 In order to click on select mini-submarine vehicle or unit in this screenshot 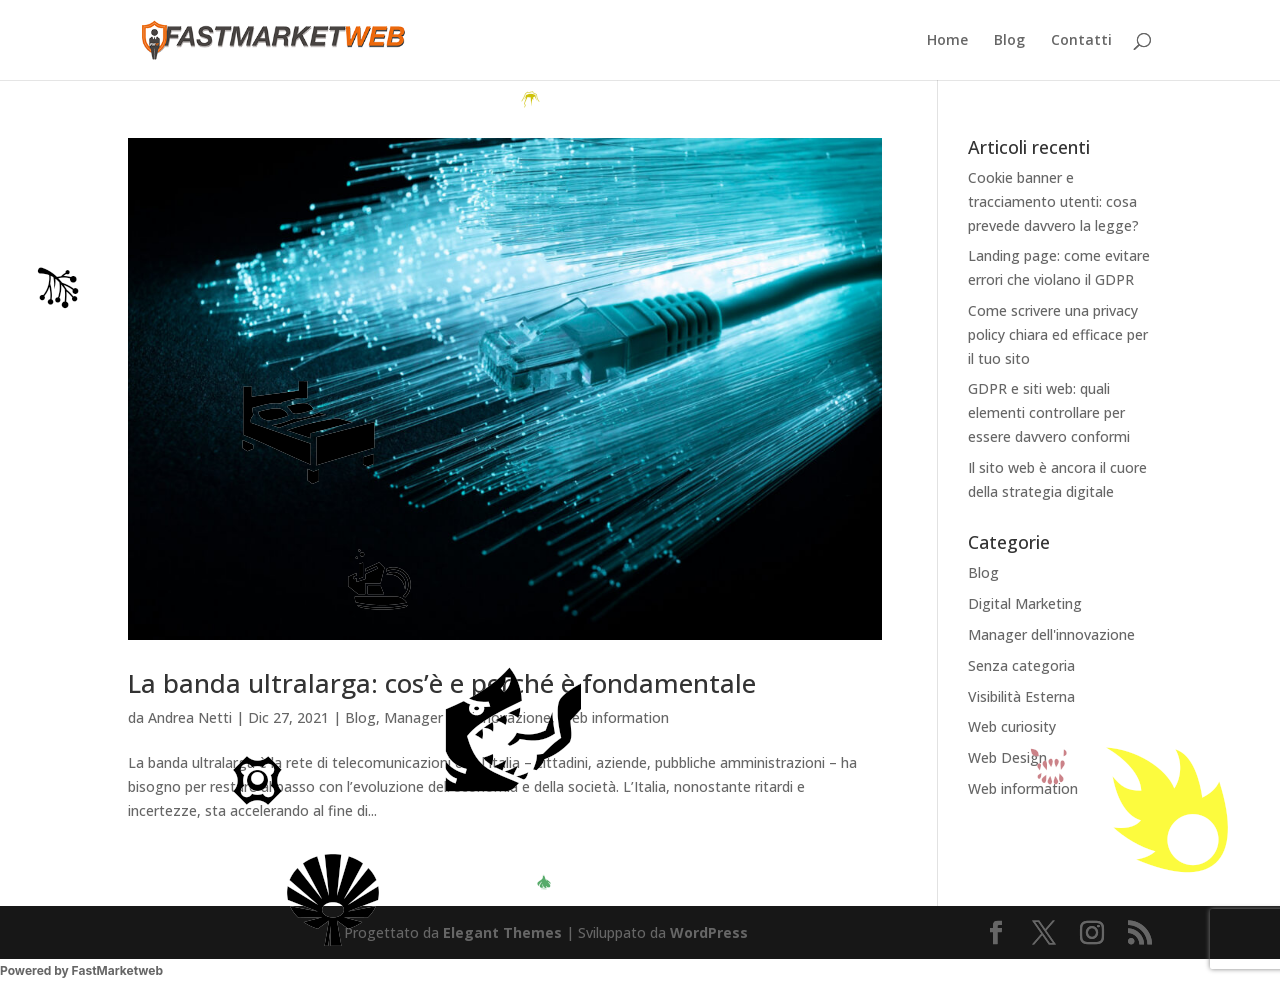, I will do `click(379, 579)`.